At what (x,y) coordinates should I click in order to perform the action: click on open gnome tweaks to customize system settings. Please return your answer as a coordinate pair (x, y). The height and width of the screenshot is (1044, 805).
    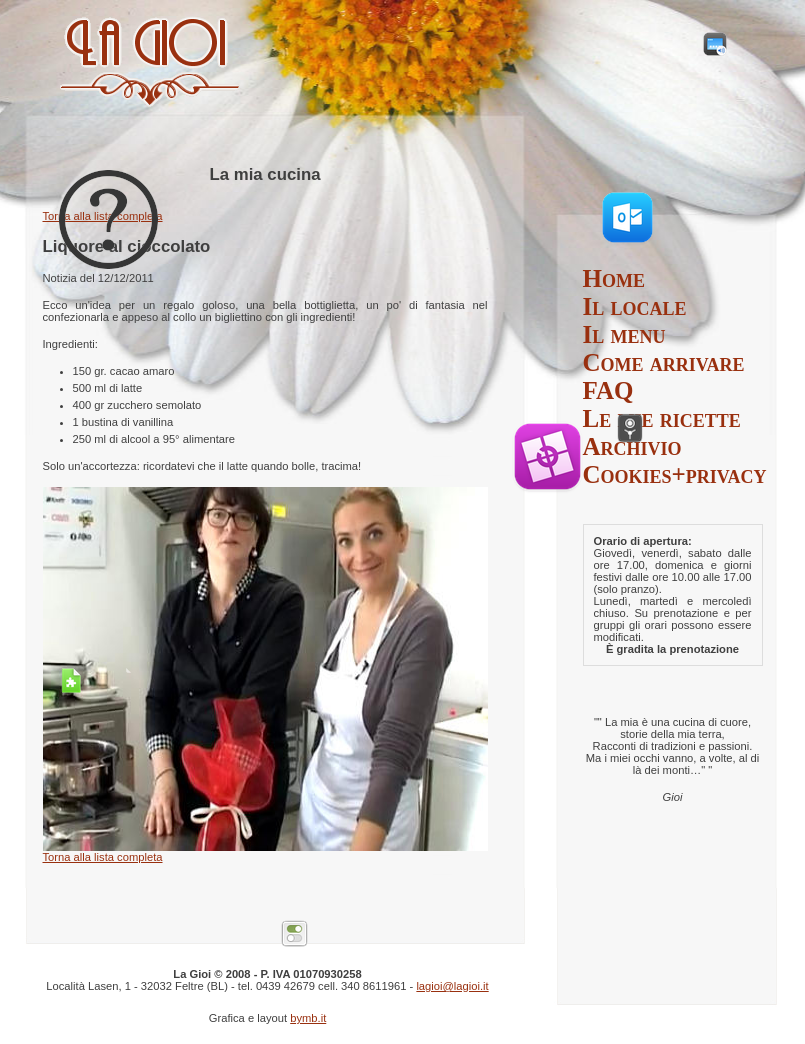
    Looking at the image, I should click on (294, 933).